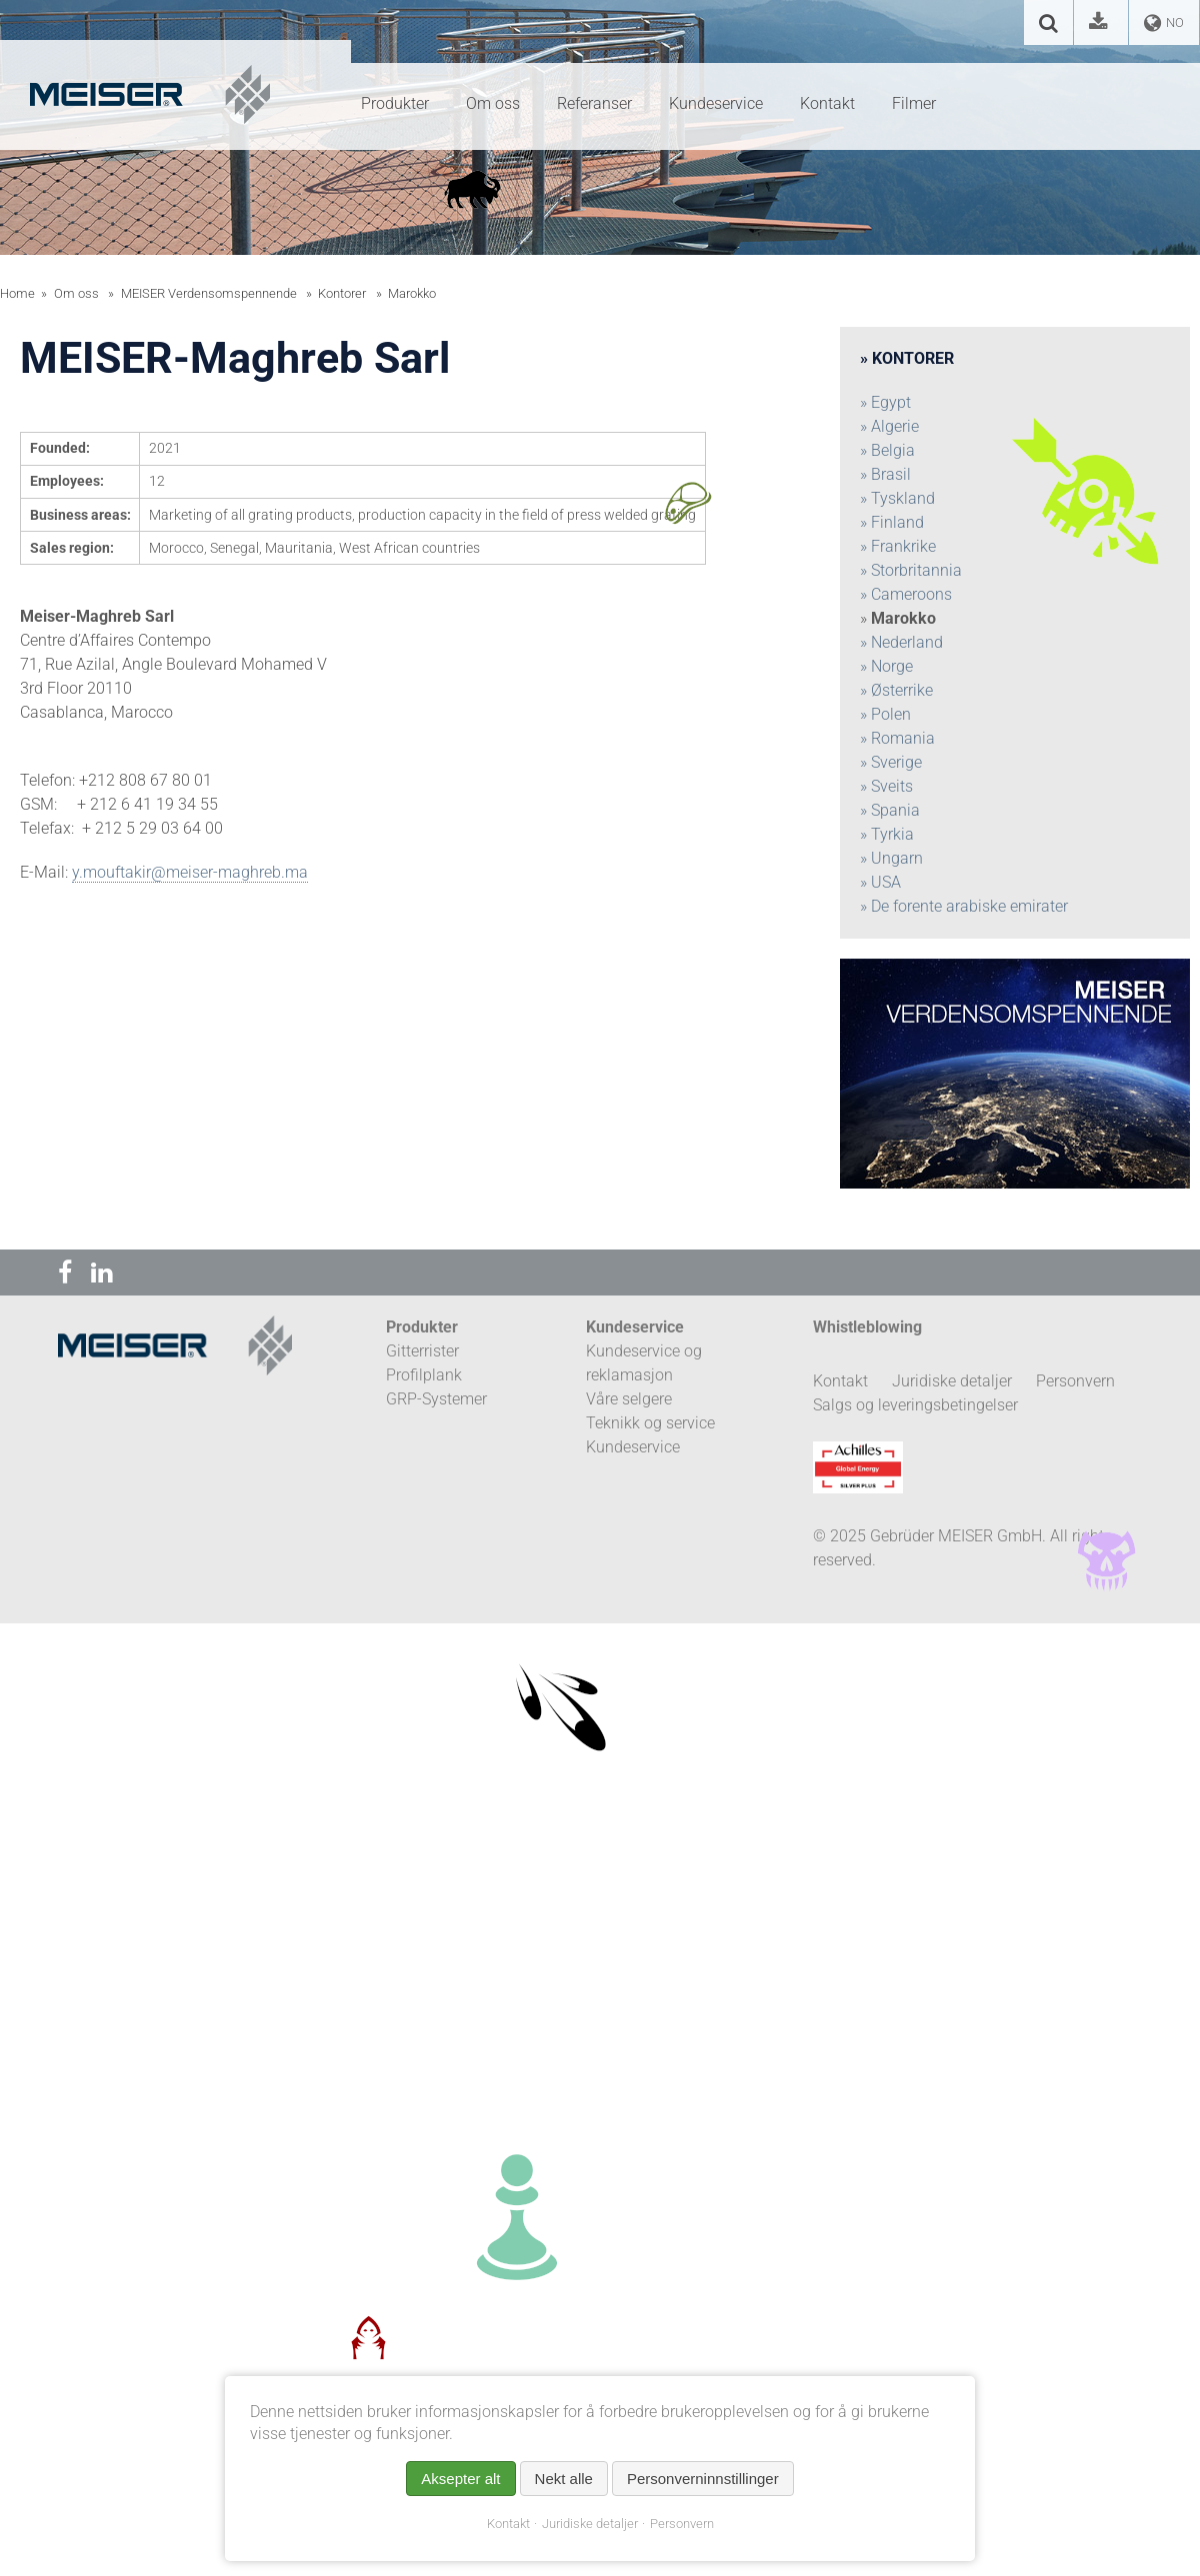 The height and width of the screenshot is (2576, 1200). I want to click on skull pierced by arrow achievement or trophy, so click(1086, 491).